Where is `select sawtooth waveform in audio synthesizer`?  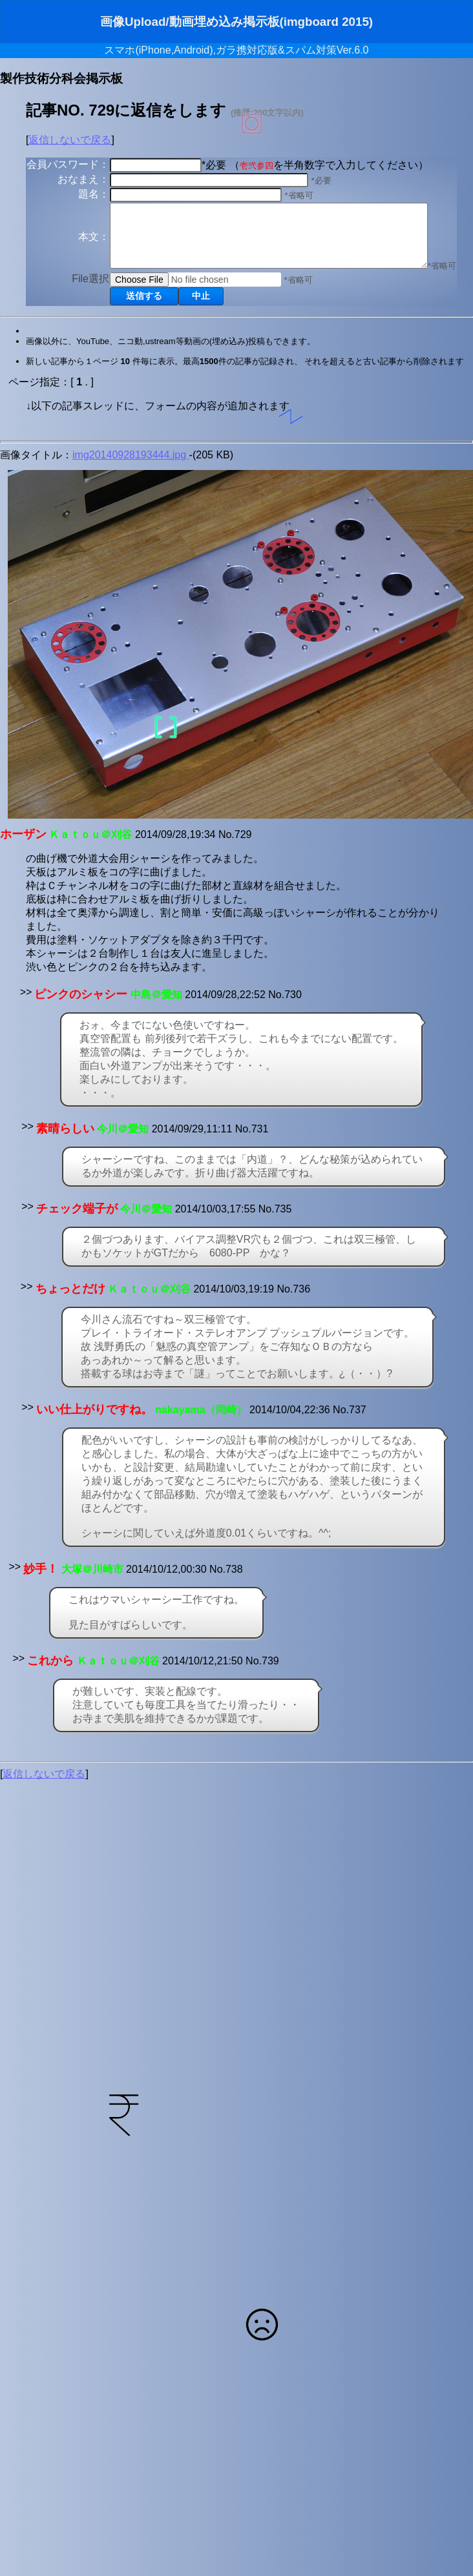
select sawtooth waveform in audio synthesizer is located at coordinates (291, 416).